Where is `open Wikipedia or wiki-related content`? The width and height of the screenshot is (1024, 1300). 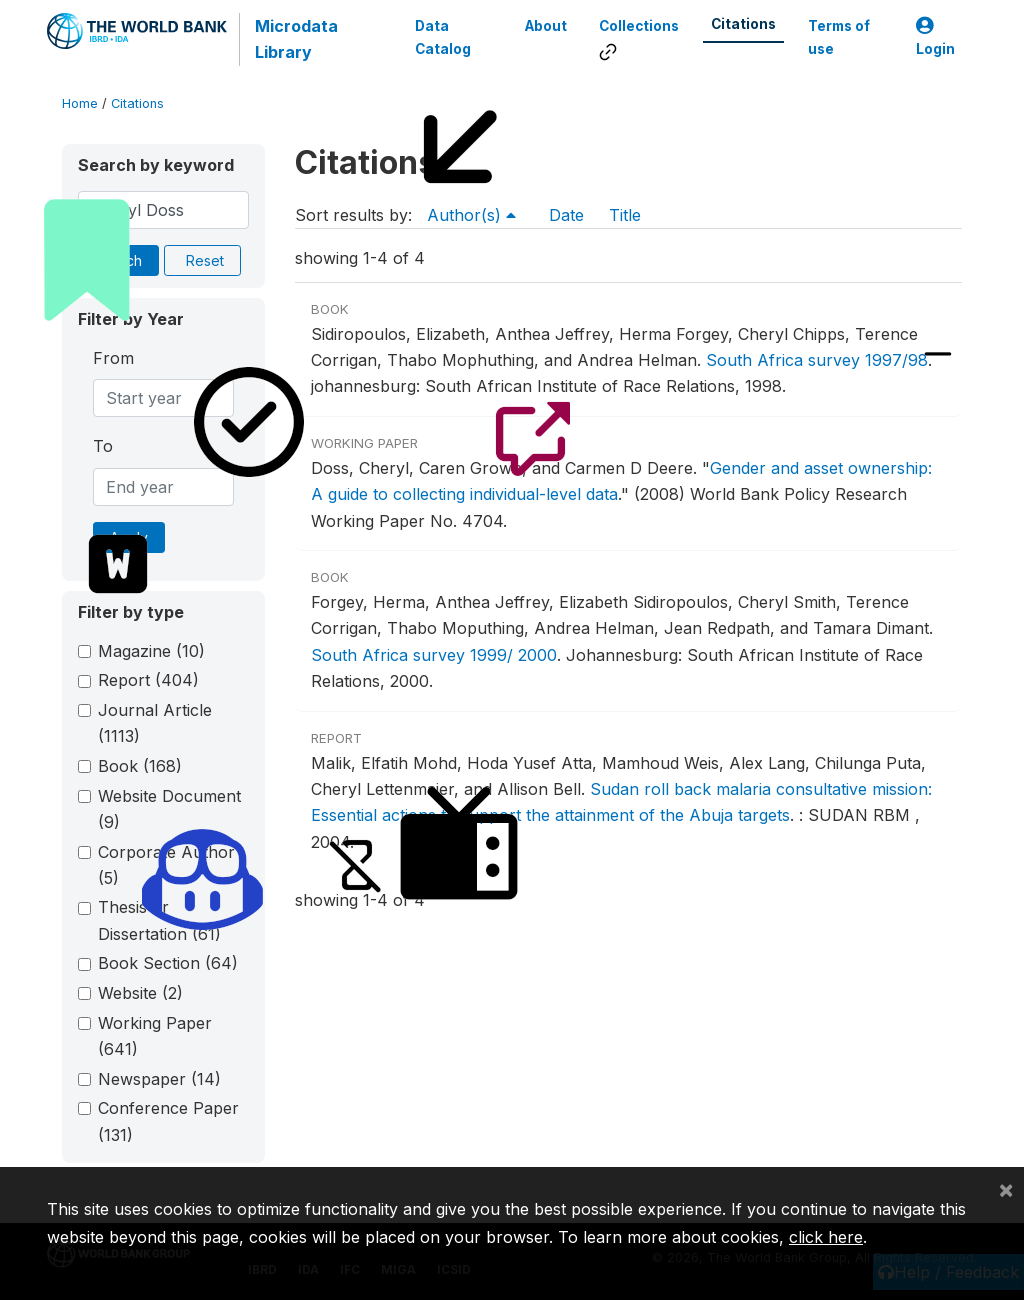 open Wikipedia or wiki-related content is located at coordinates (118, 564).